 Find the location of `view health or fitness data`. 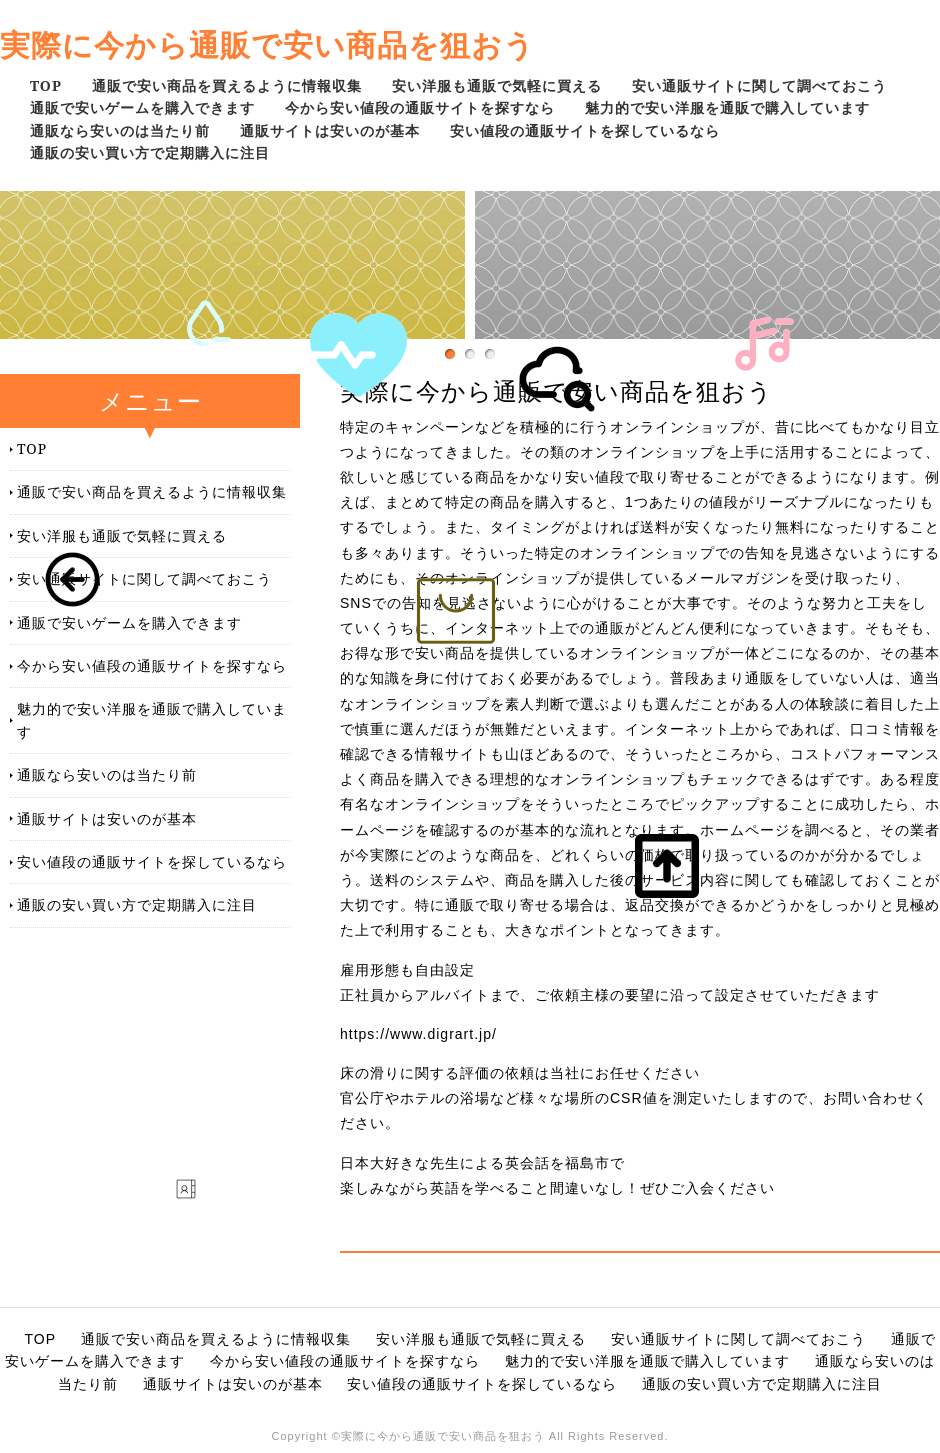

view health or fitness data is located at coordinates (358, 351).